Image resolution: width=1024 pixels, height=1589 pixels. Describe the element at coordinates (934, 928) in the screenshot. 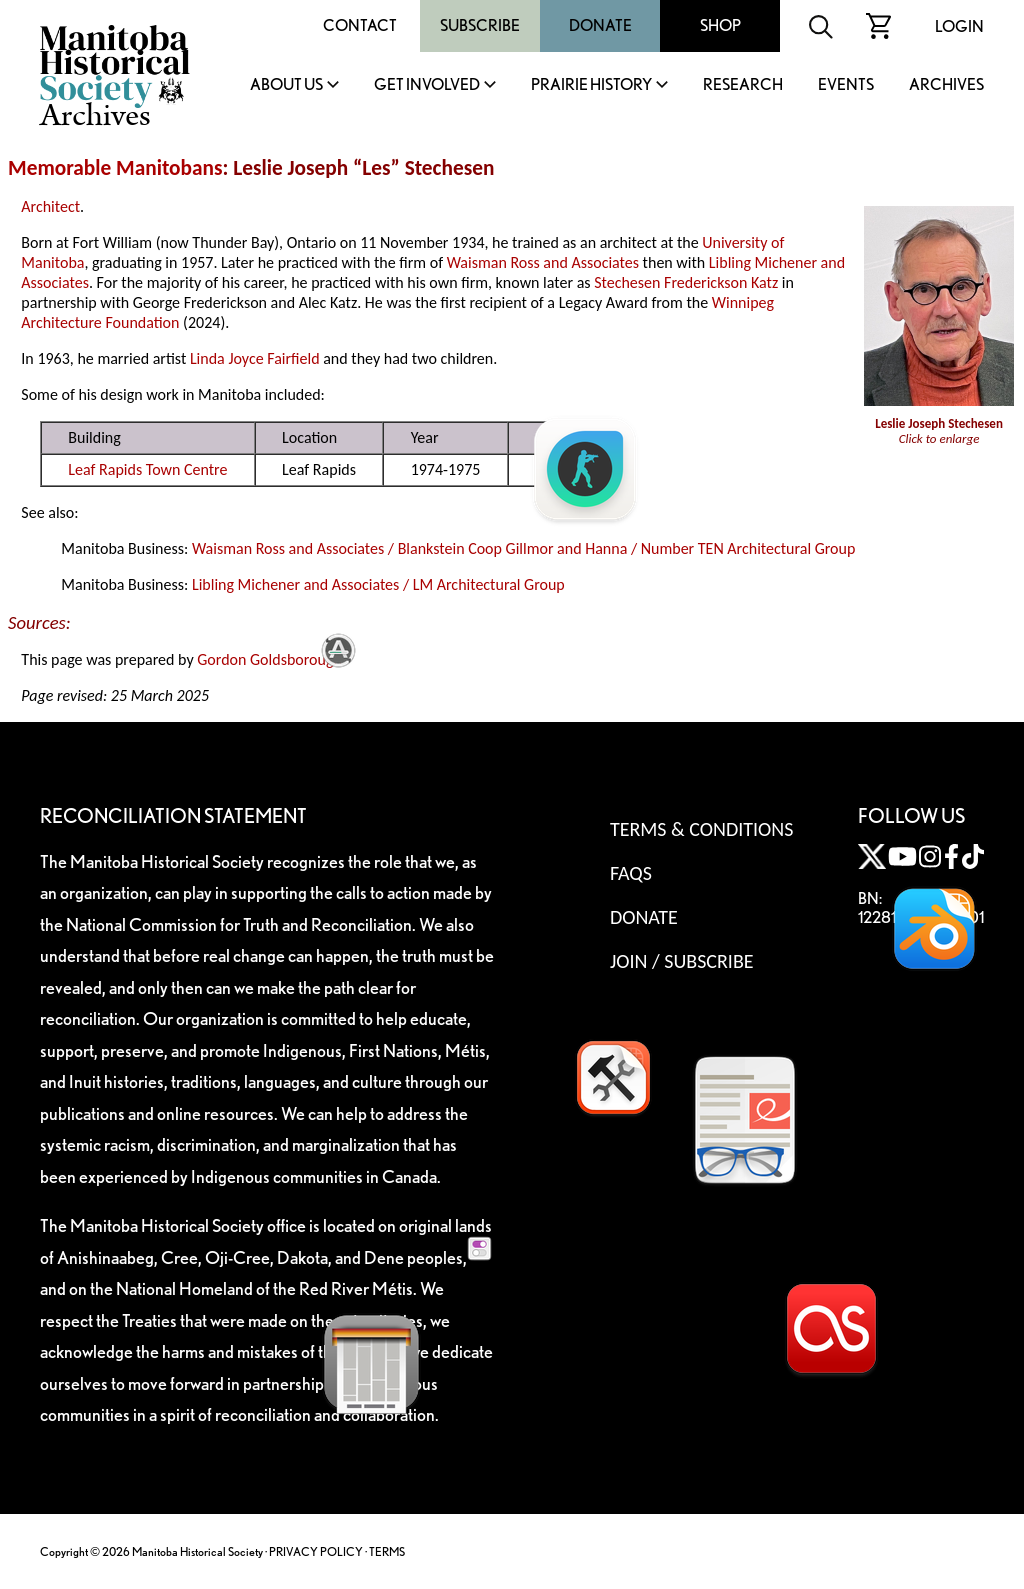

I see `open Blender 3D modeling application` at that location.